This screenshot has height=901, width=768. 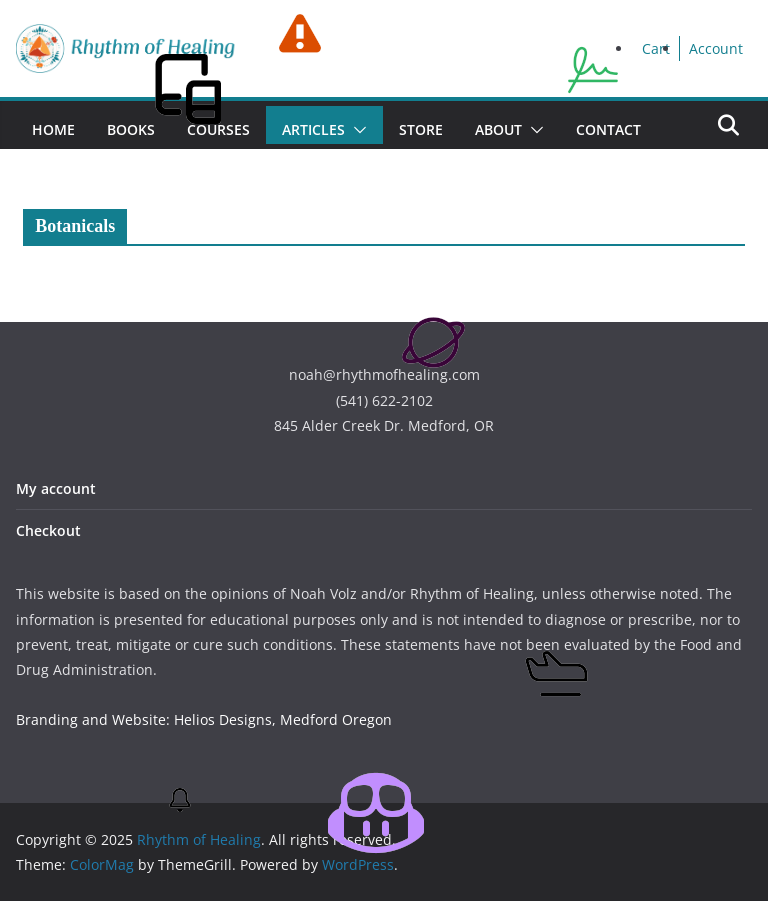 I want to click on indicates a warning or alert requiring attention, so click(x=300, y=35).